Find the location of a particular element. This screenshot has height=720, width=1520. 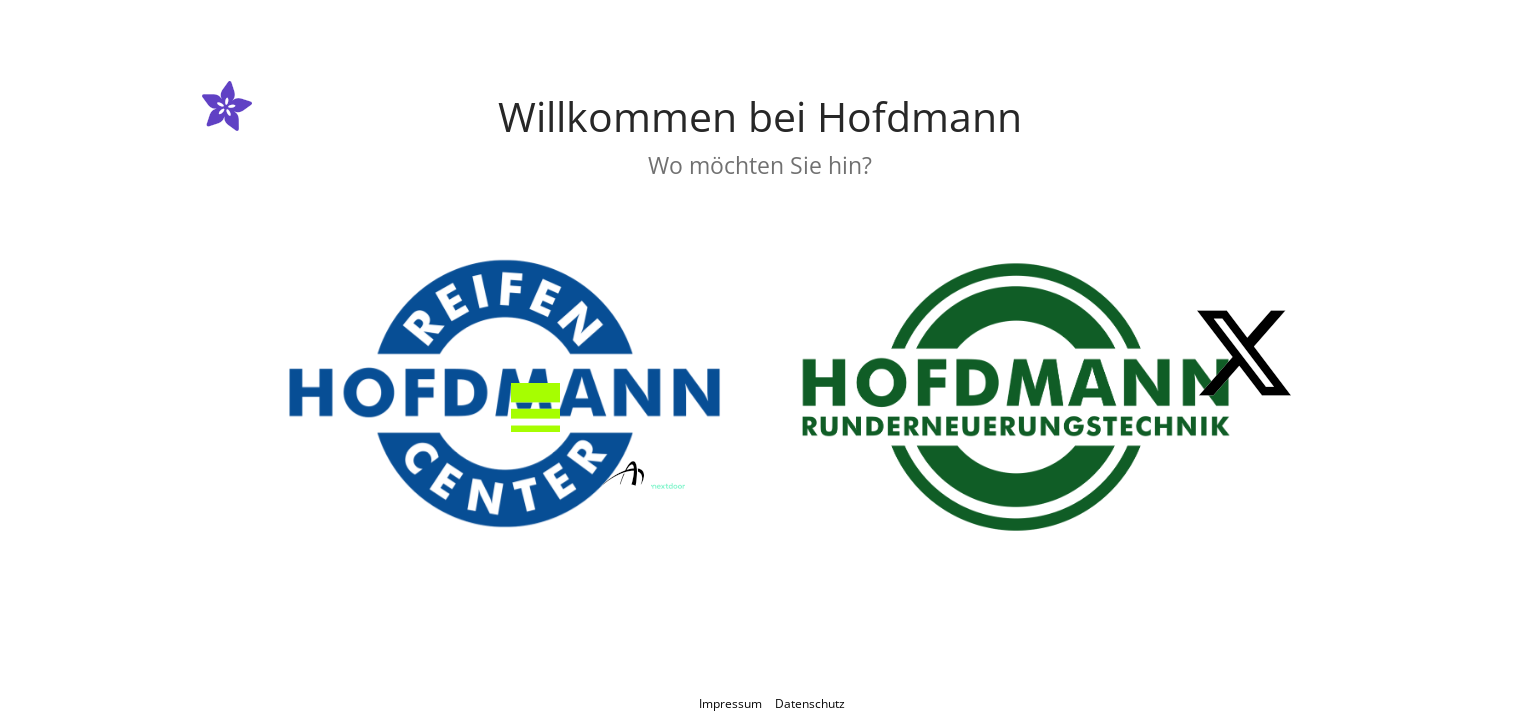

elavon payment services logo is located at coordinates (623, 473).